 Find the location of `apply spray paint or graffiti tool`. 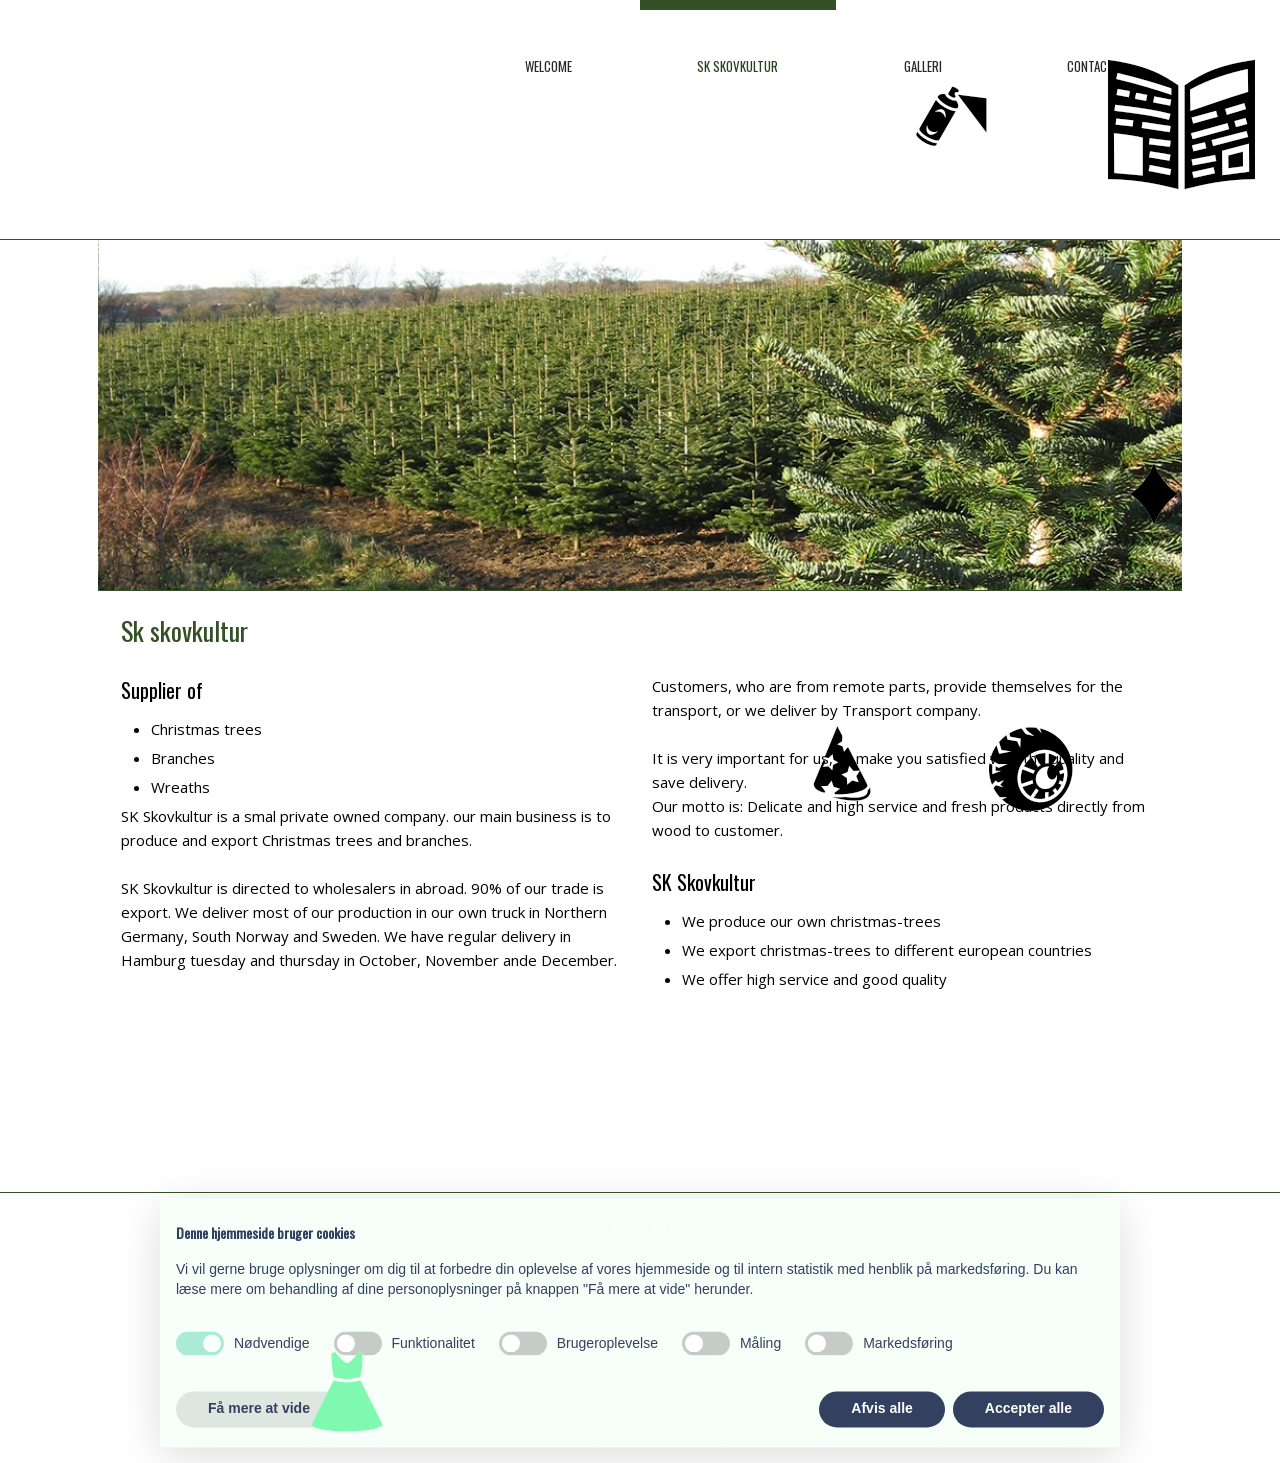

apply spray paint or graffiti tool is located at coordinates (951, 118).